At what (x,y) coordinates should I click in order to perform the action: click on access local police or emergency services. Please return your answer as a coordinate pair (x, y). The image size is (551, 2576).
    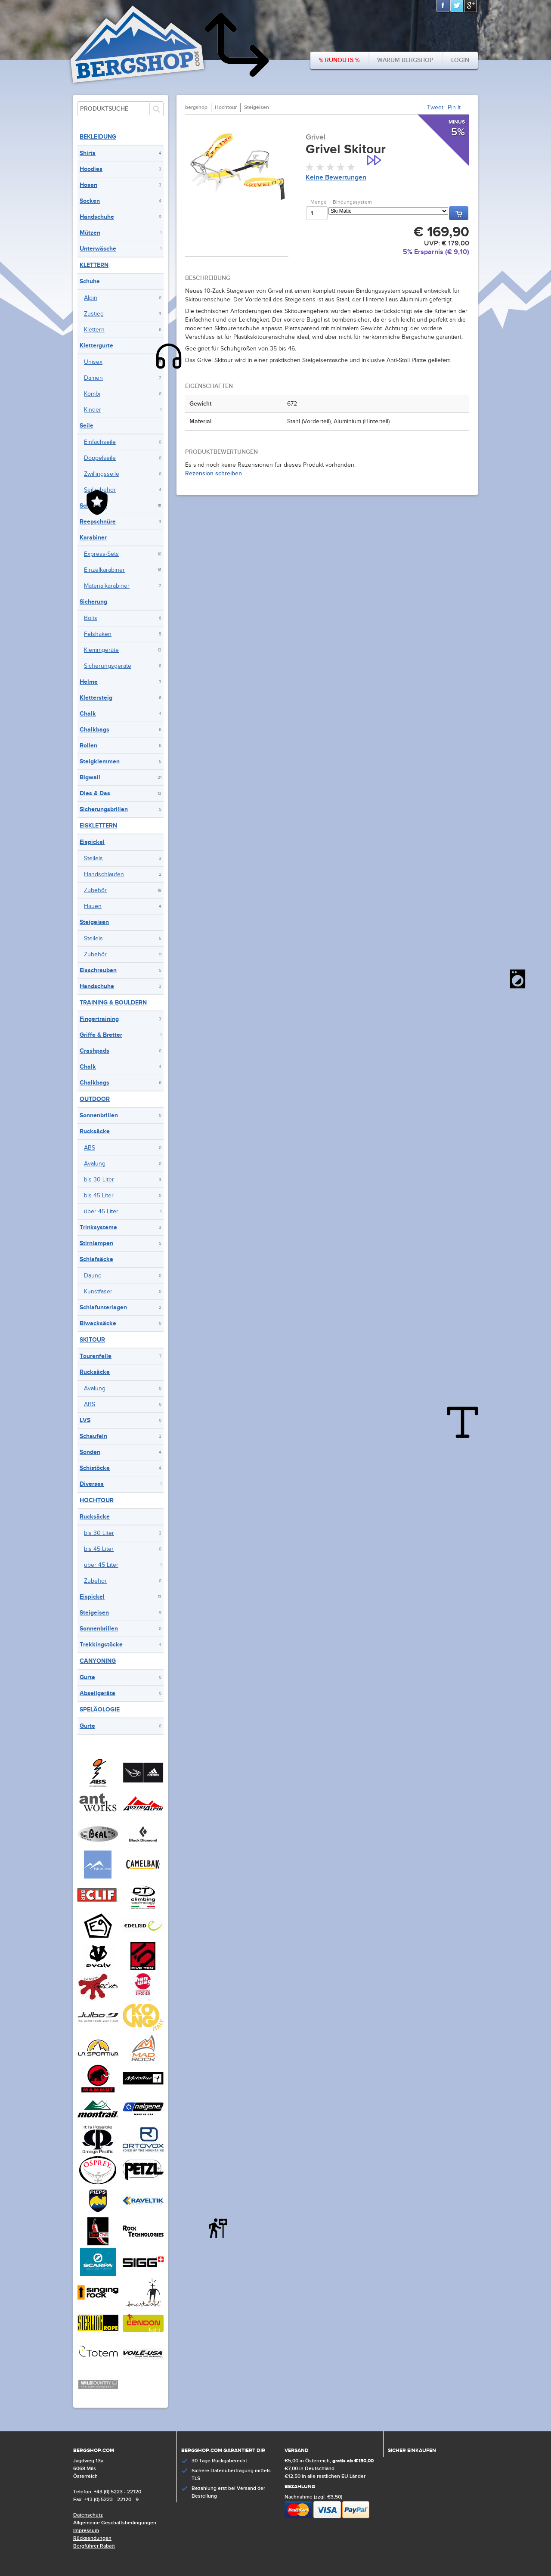
    Looking at the image, I should click on (97, 502).